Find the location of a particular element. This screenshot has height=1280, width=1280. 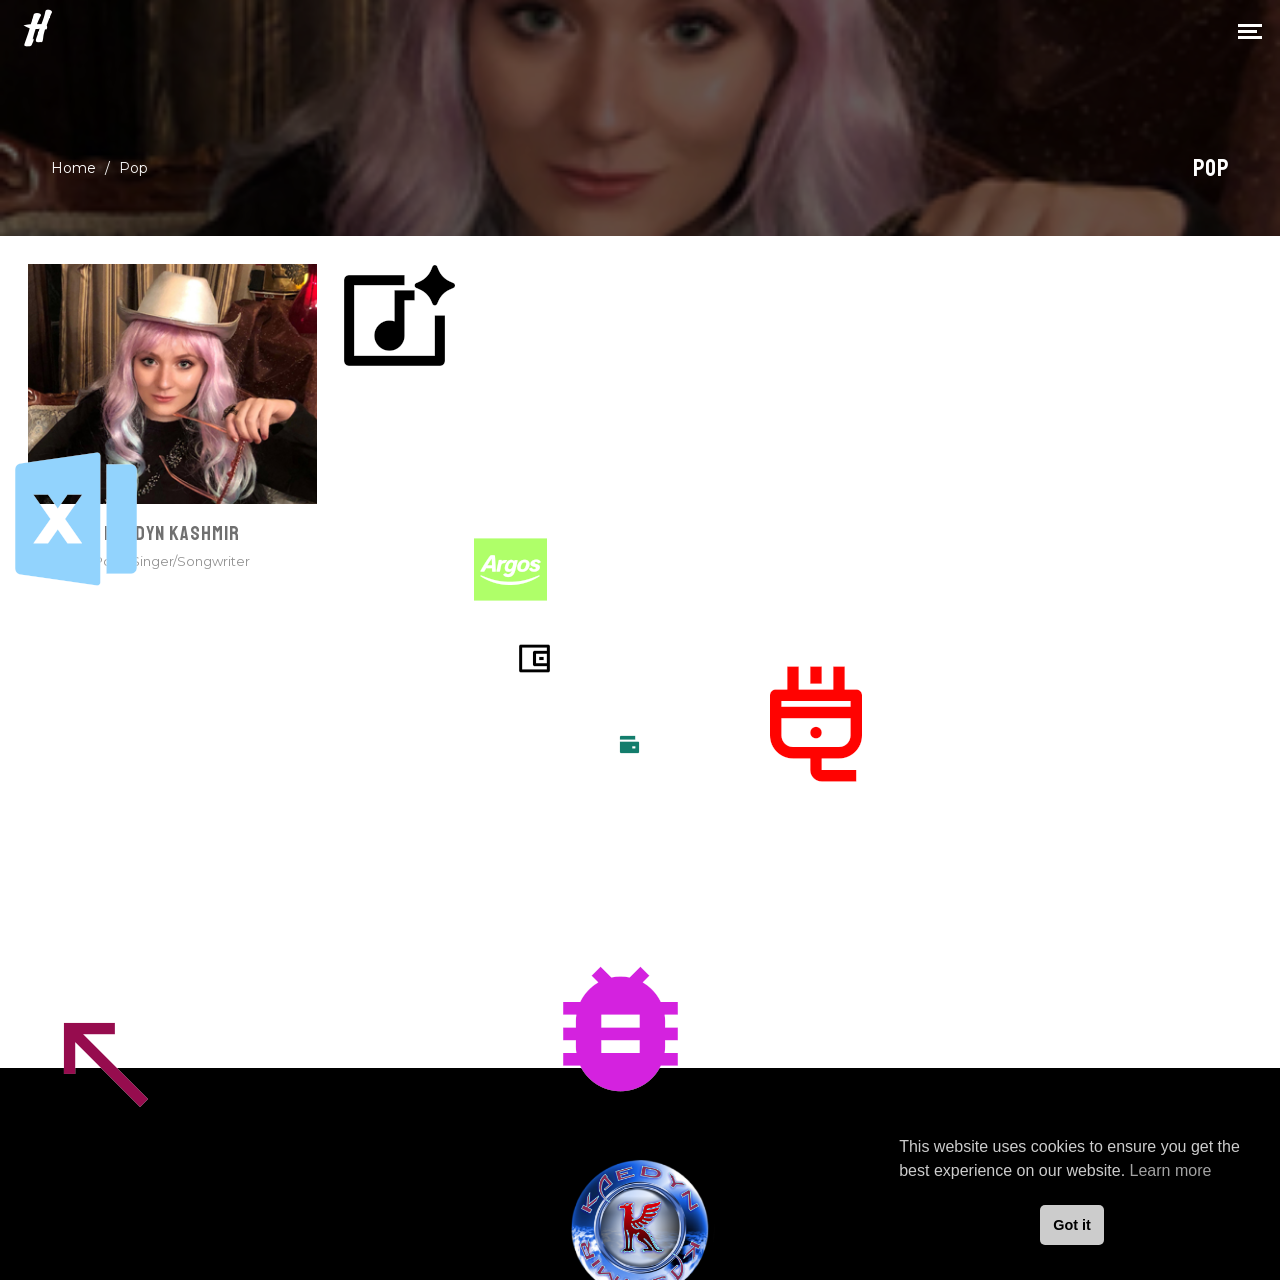

ai-powered music or audio generation is located at coordinates (394, 320).